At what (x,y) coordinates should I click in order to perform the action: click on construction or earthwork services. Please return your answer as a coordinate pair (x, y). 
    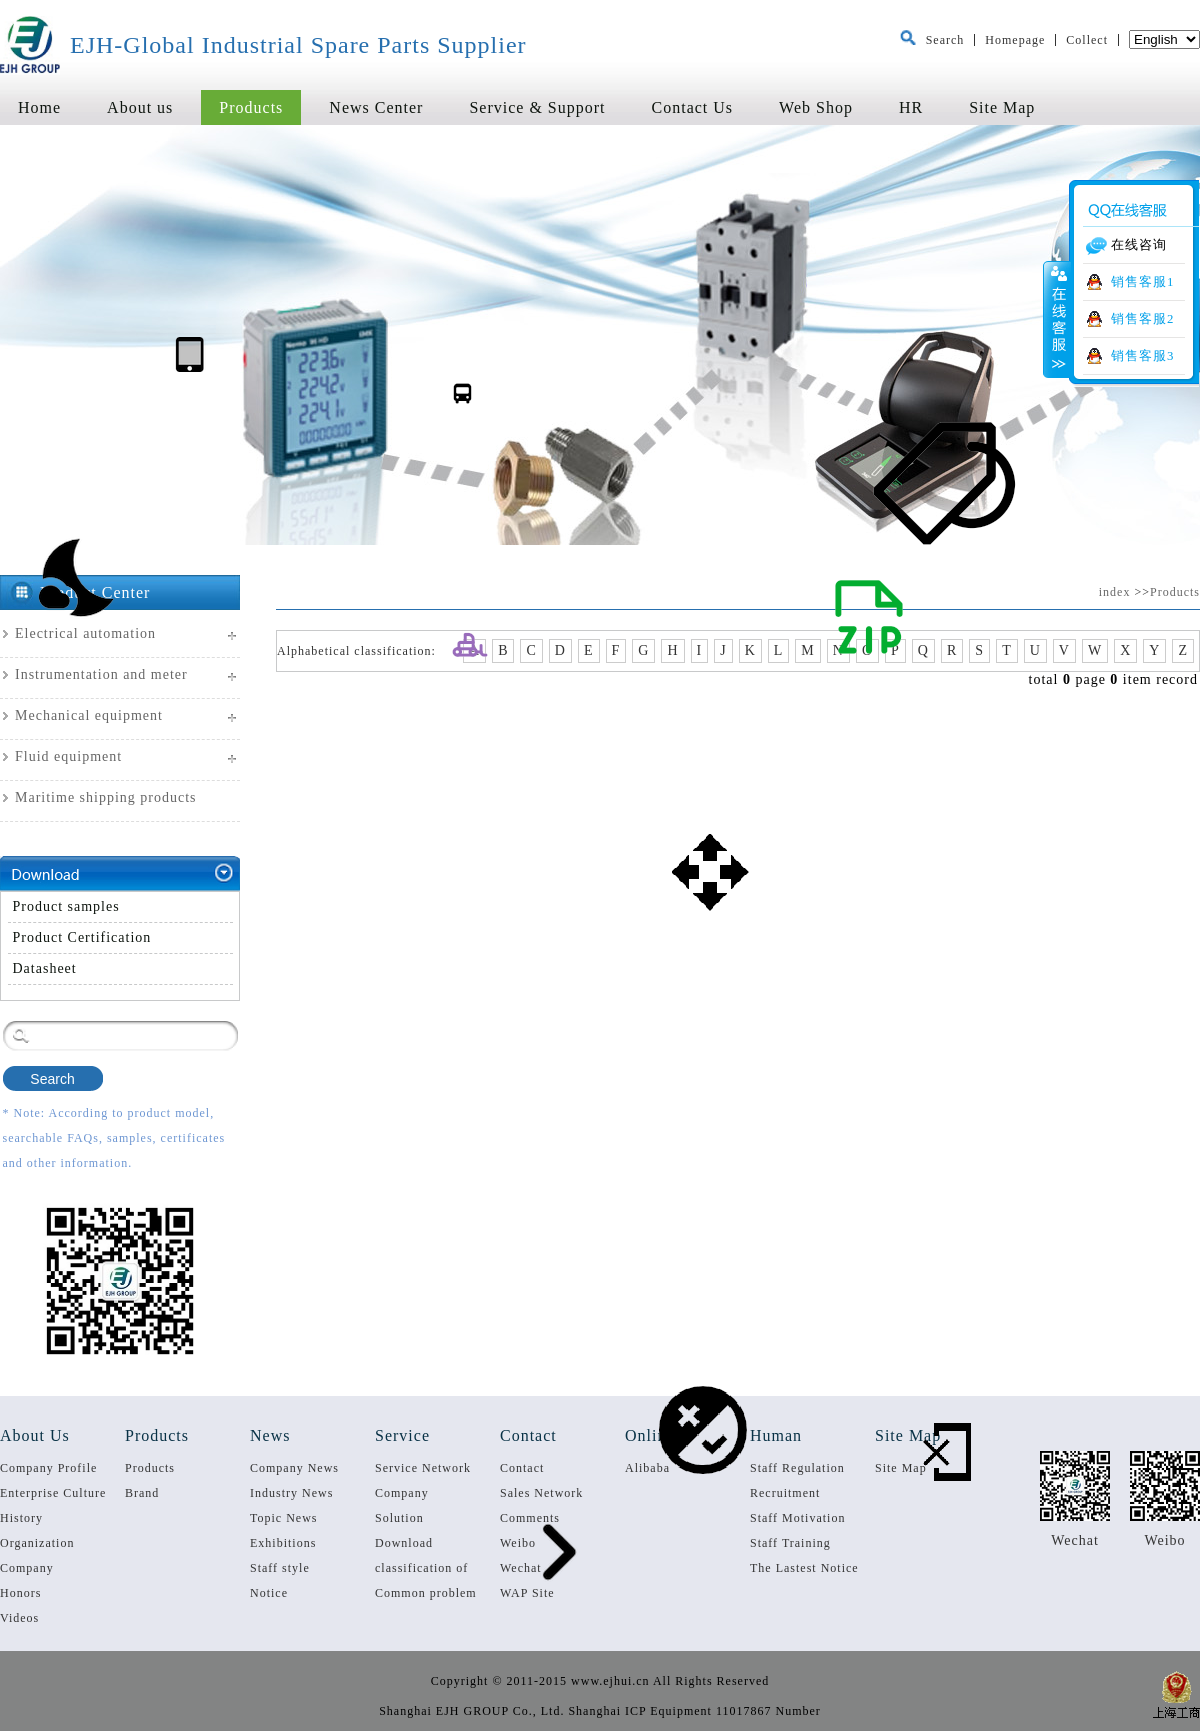
    Looking at the image, I should click on (470, 644).